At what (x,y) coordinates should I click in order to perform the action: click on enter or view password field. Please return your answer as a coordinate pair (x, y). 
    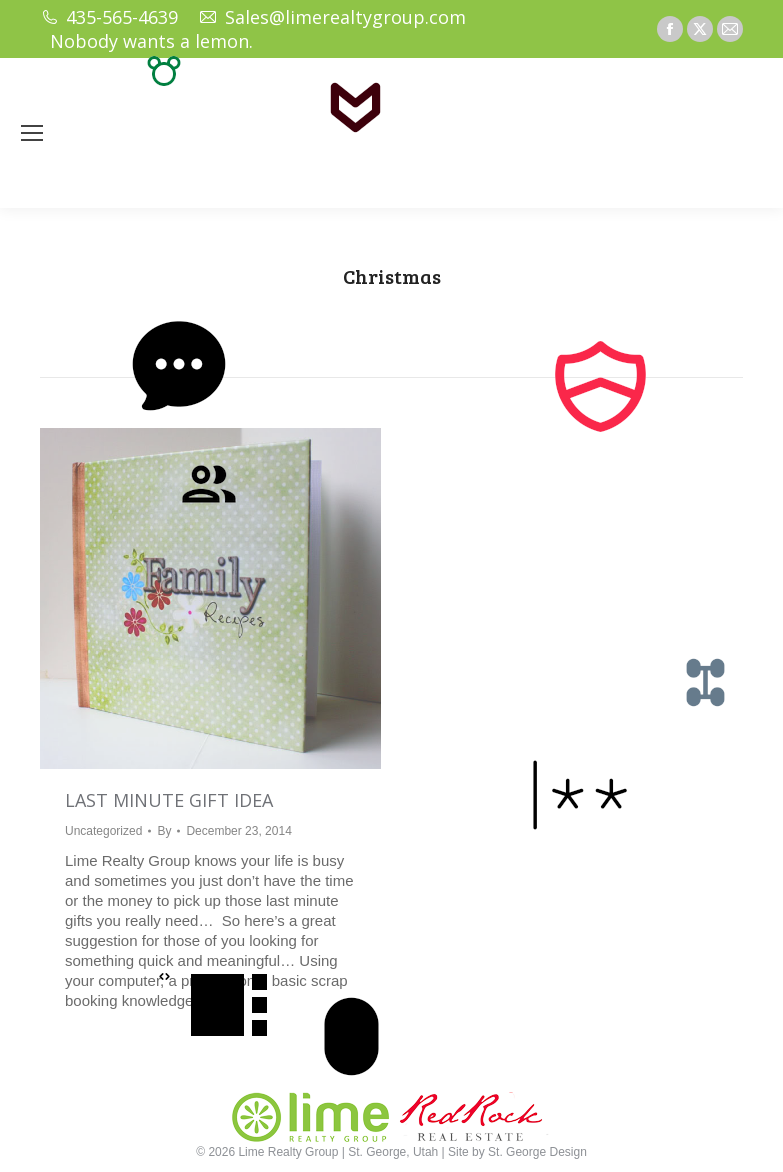
    Looking at the image, I should click on (575, 795).